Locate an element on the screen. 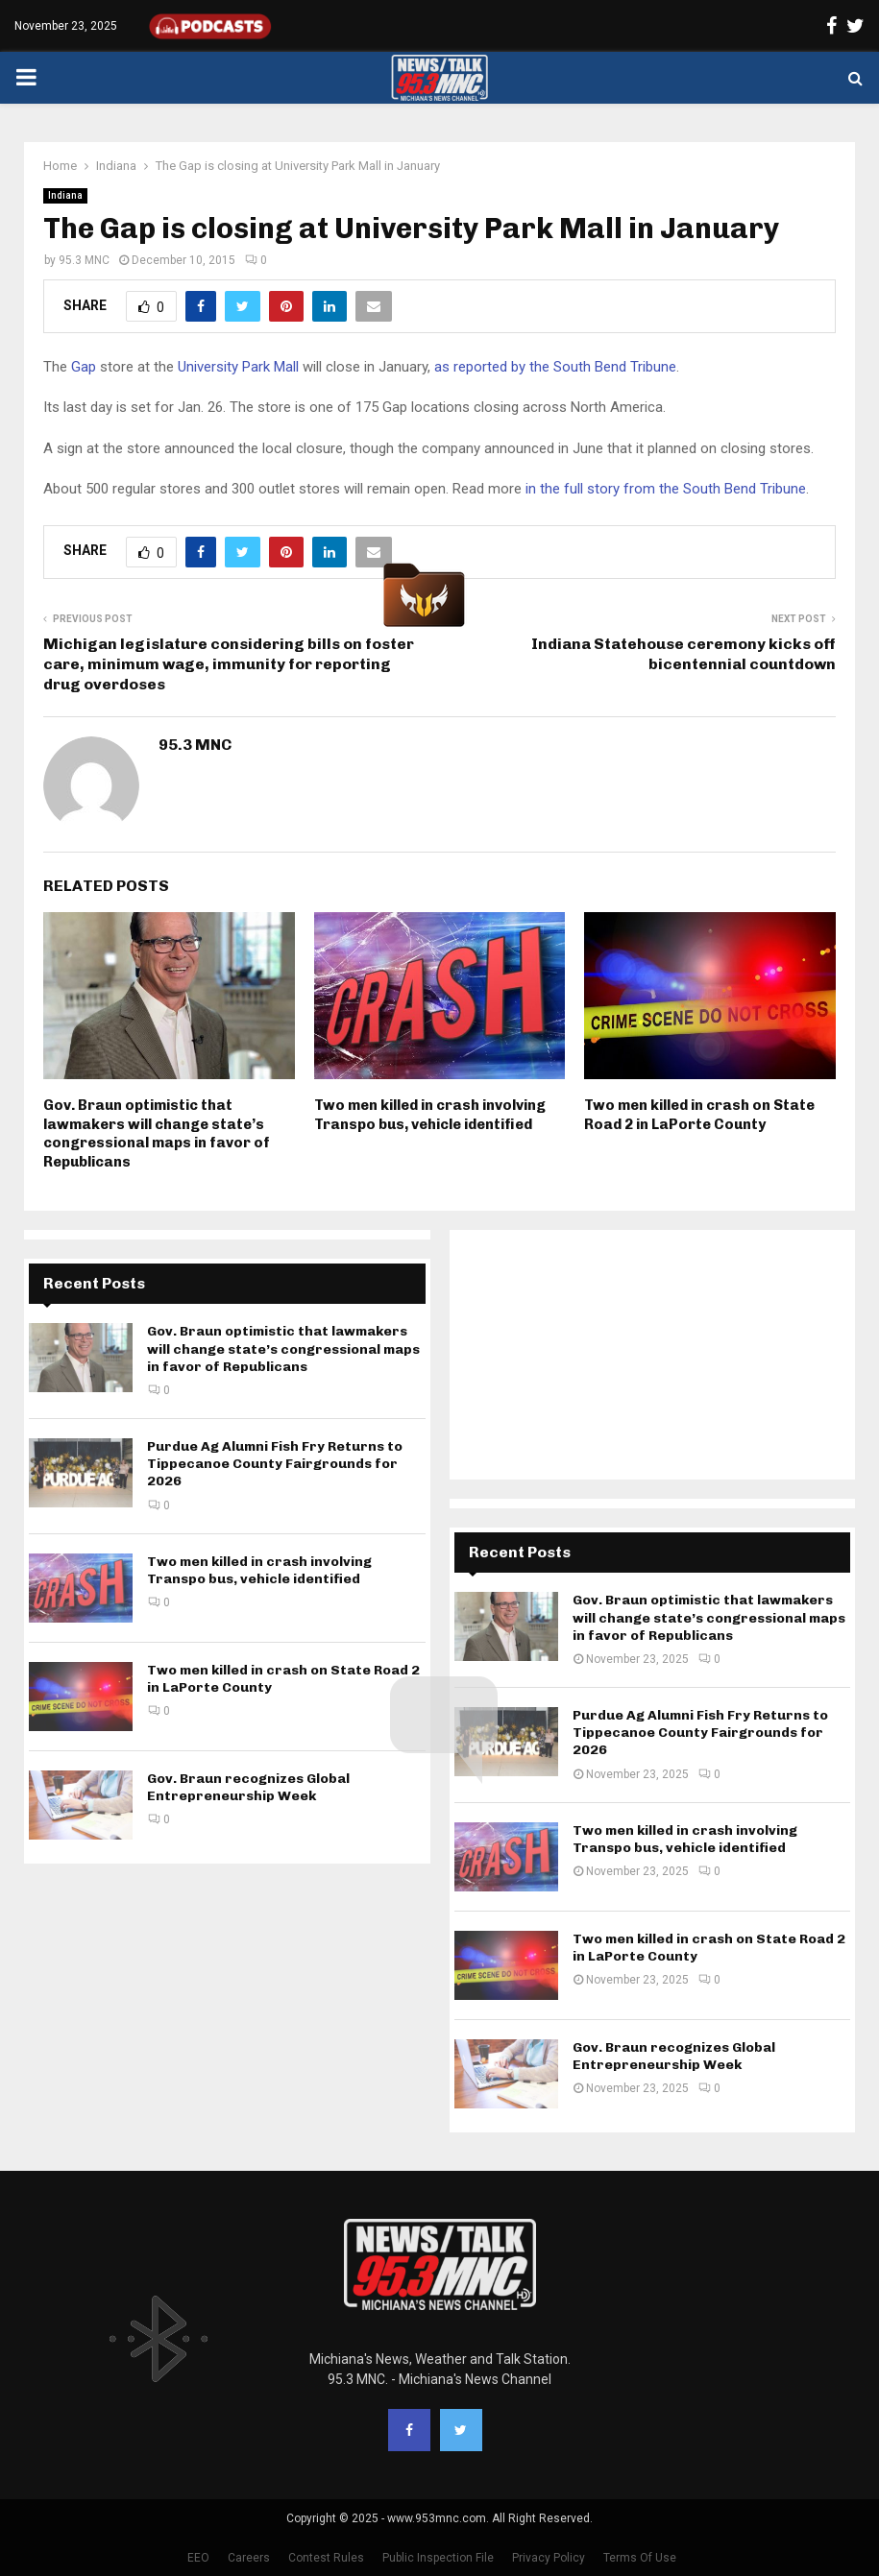  indicates user is available to chat is located at coordinates (444, 1730).